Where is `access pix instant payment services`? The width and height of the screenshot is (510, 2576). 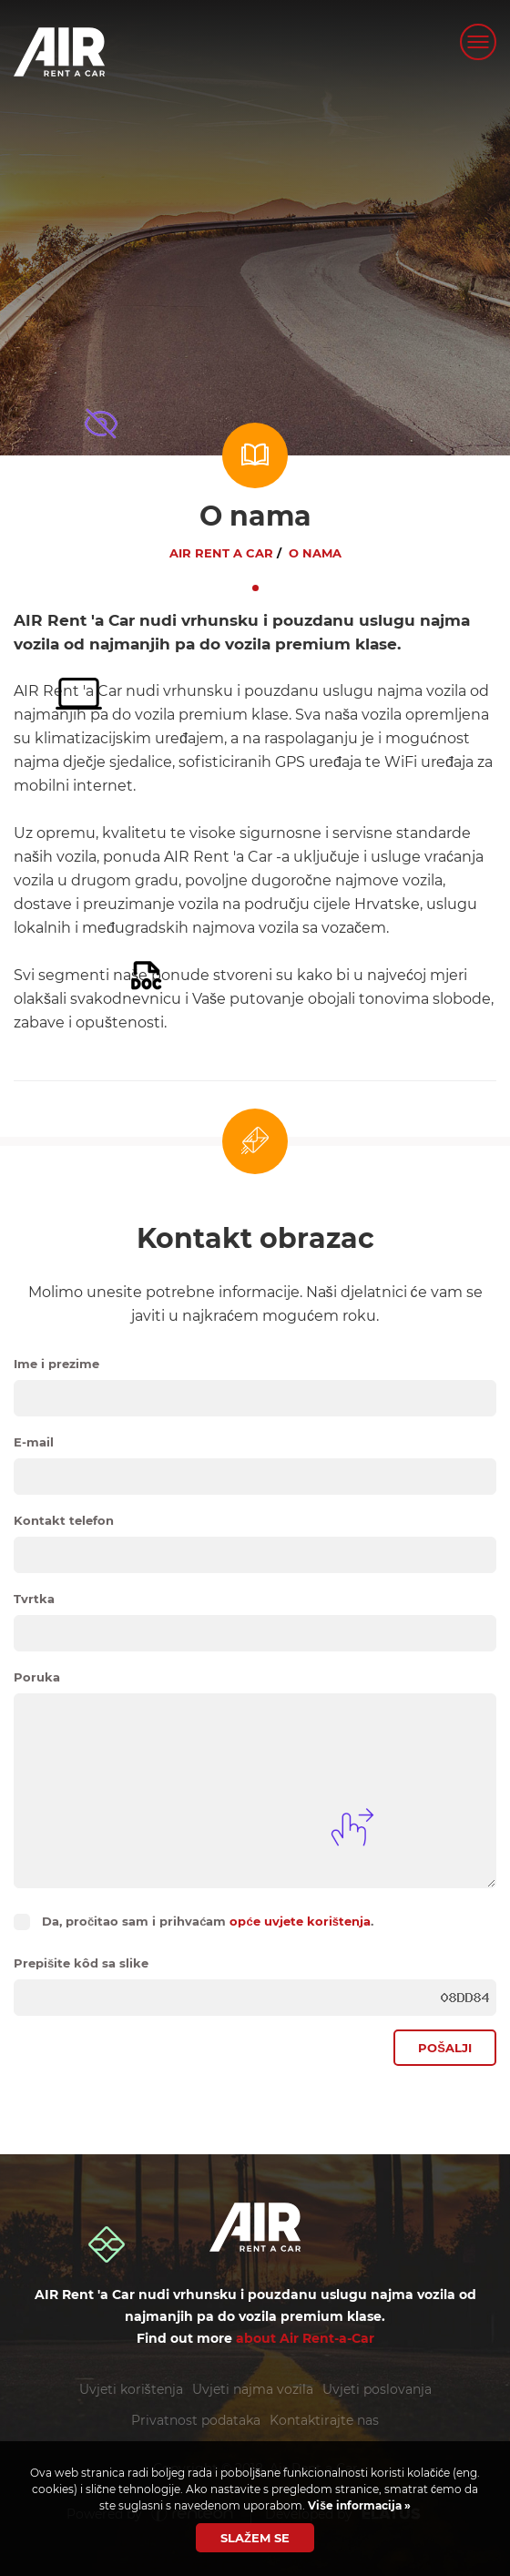
access pix instant payment services is located at coordinates (107, 2244).